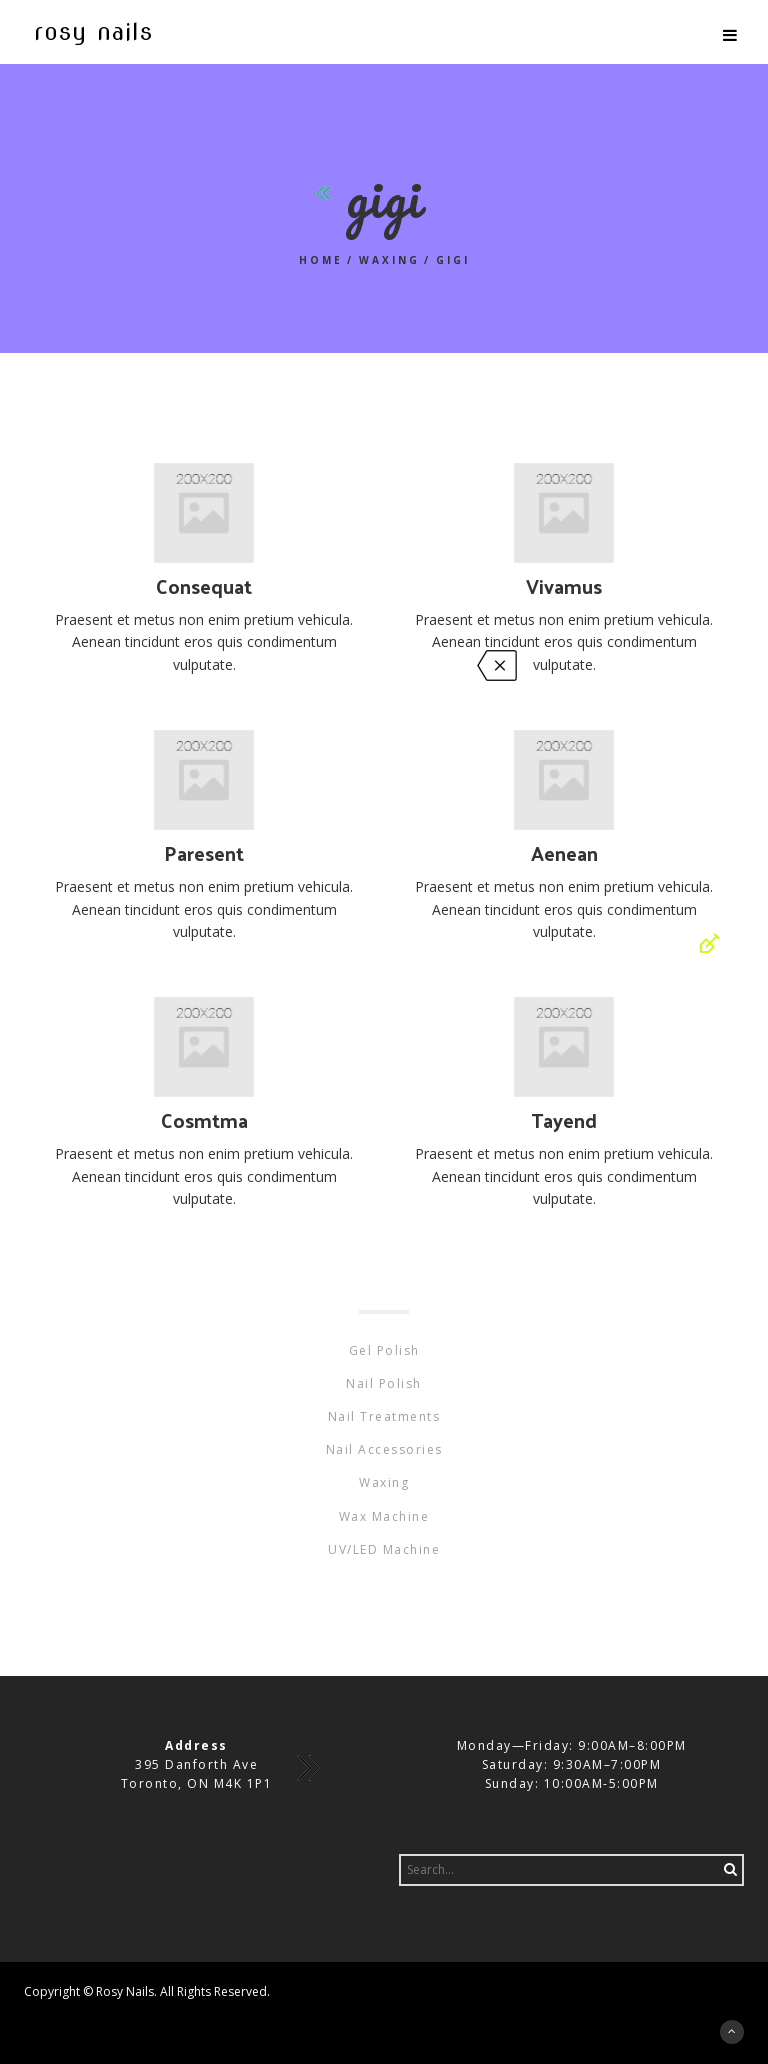 This screenshot has height=2064, width=768. Describe the element at coordinates (309, 1768) in the screenshot. I see `skip forward or advance to next item` at that location.